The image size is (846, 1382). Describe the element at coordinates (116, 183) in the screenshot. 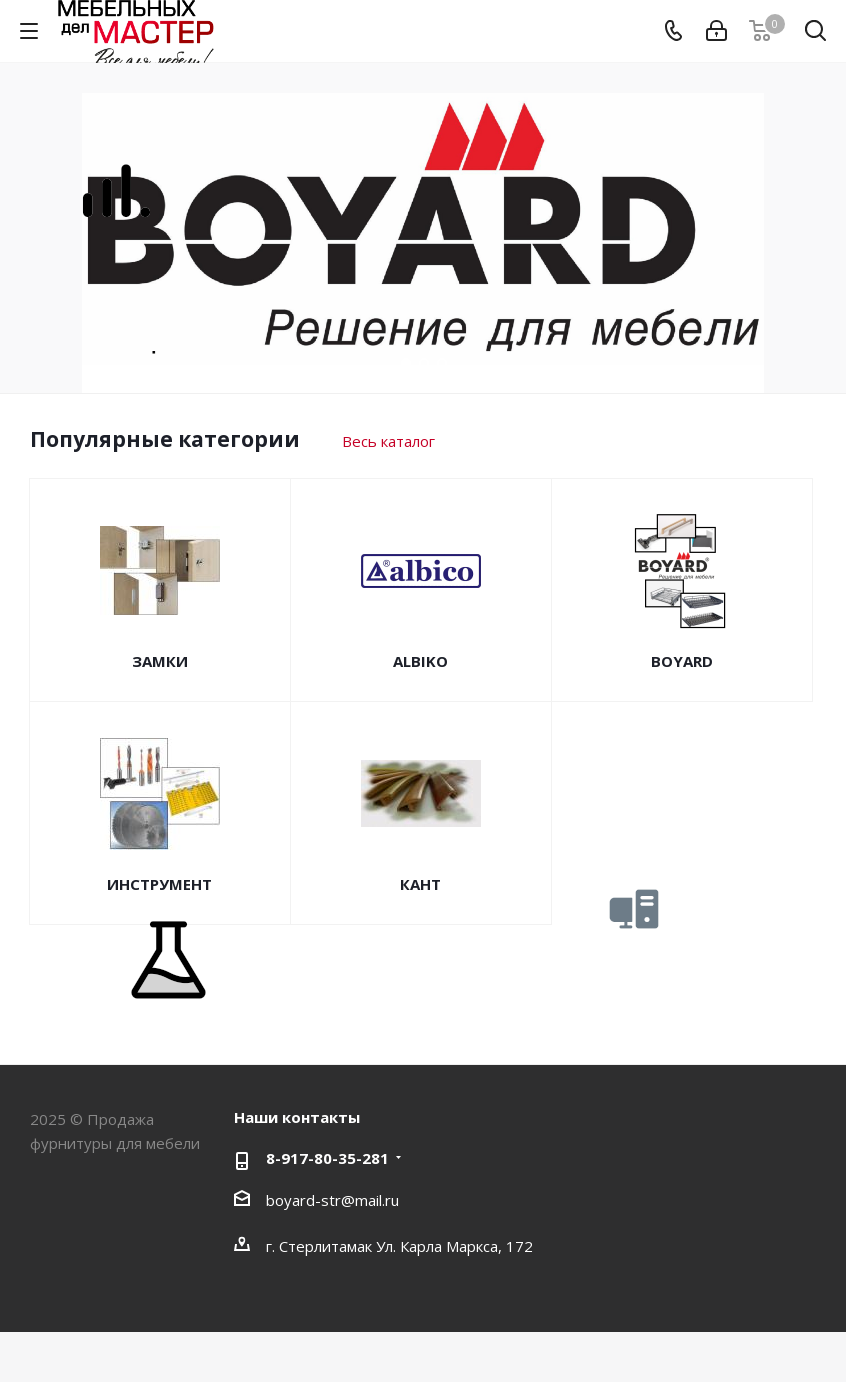

I see `indicates strong signal strength` at that location.